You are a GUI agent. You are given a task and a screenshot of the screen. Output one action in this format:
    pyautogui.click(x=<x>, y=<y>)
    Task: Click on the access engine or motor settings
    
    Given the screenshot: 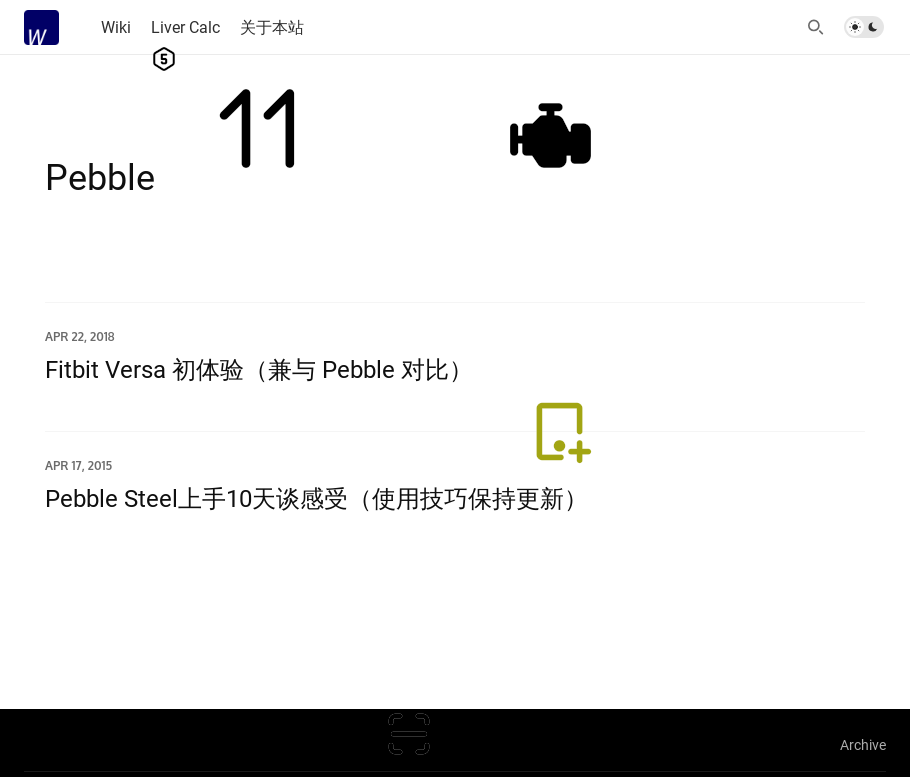 What is the action you would take?
    pyautogui.click(x=550, y=135)
    